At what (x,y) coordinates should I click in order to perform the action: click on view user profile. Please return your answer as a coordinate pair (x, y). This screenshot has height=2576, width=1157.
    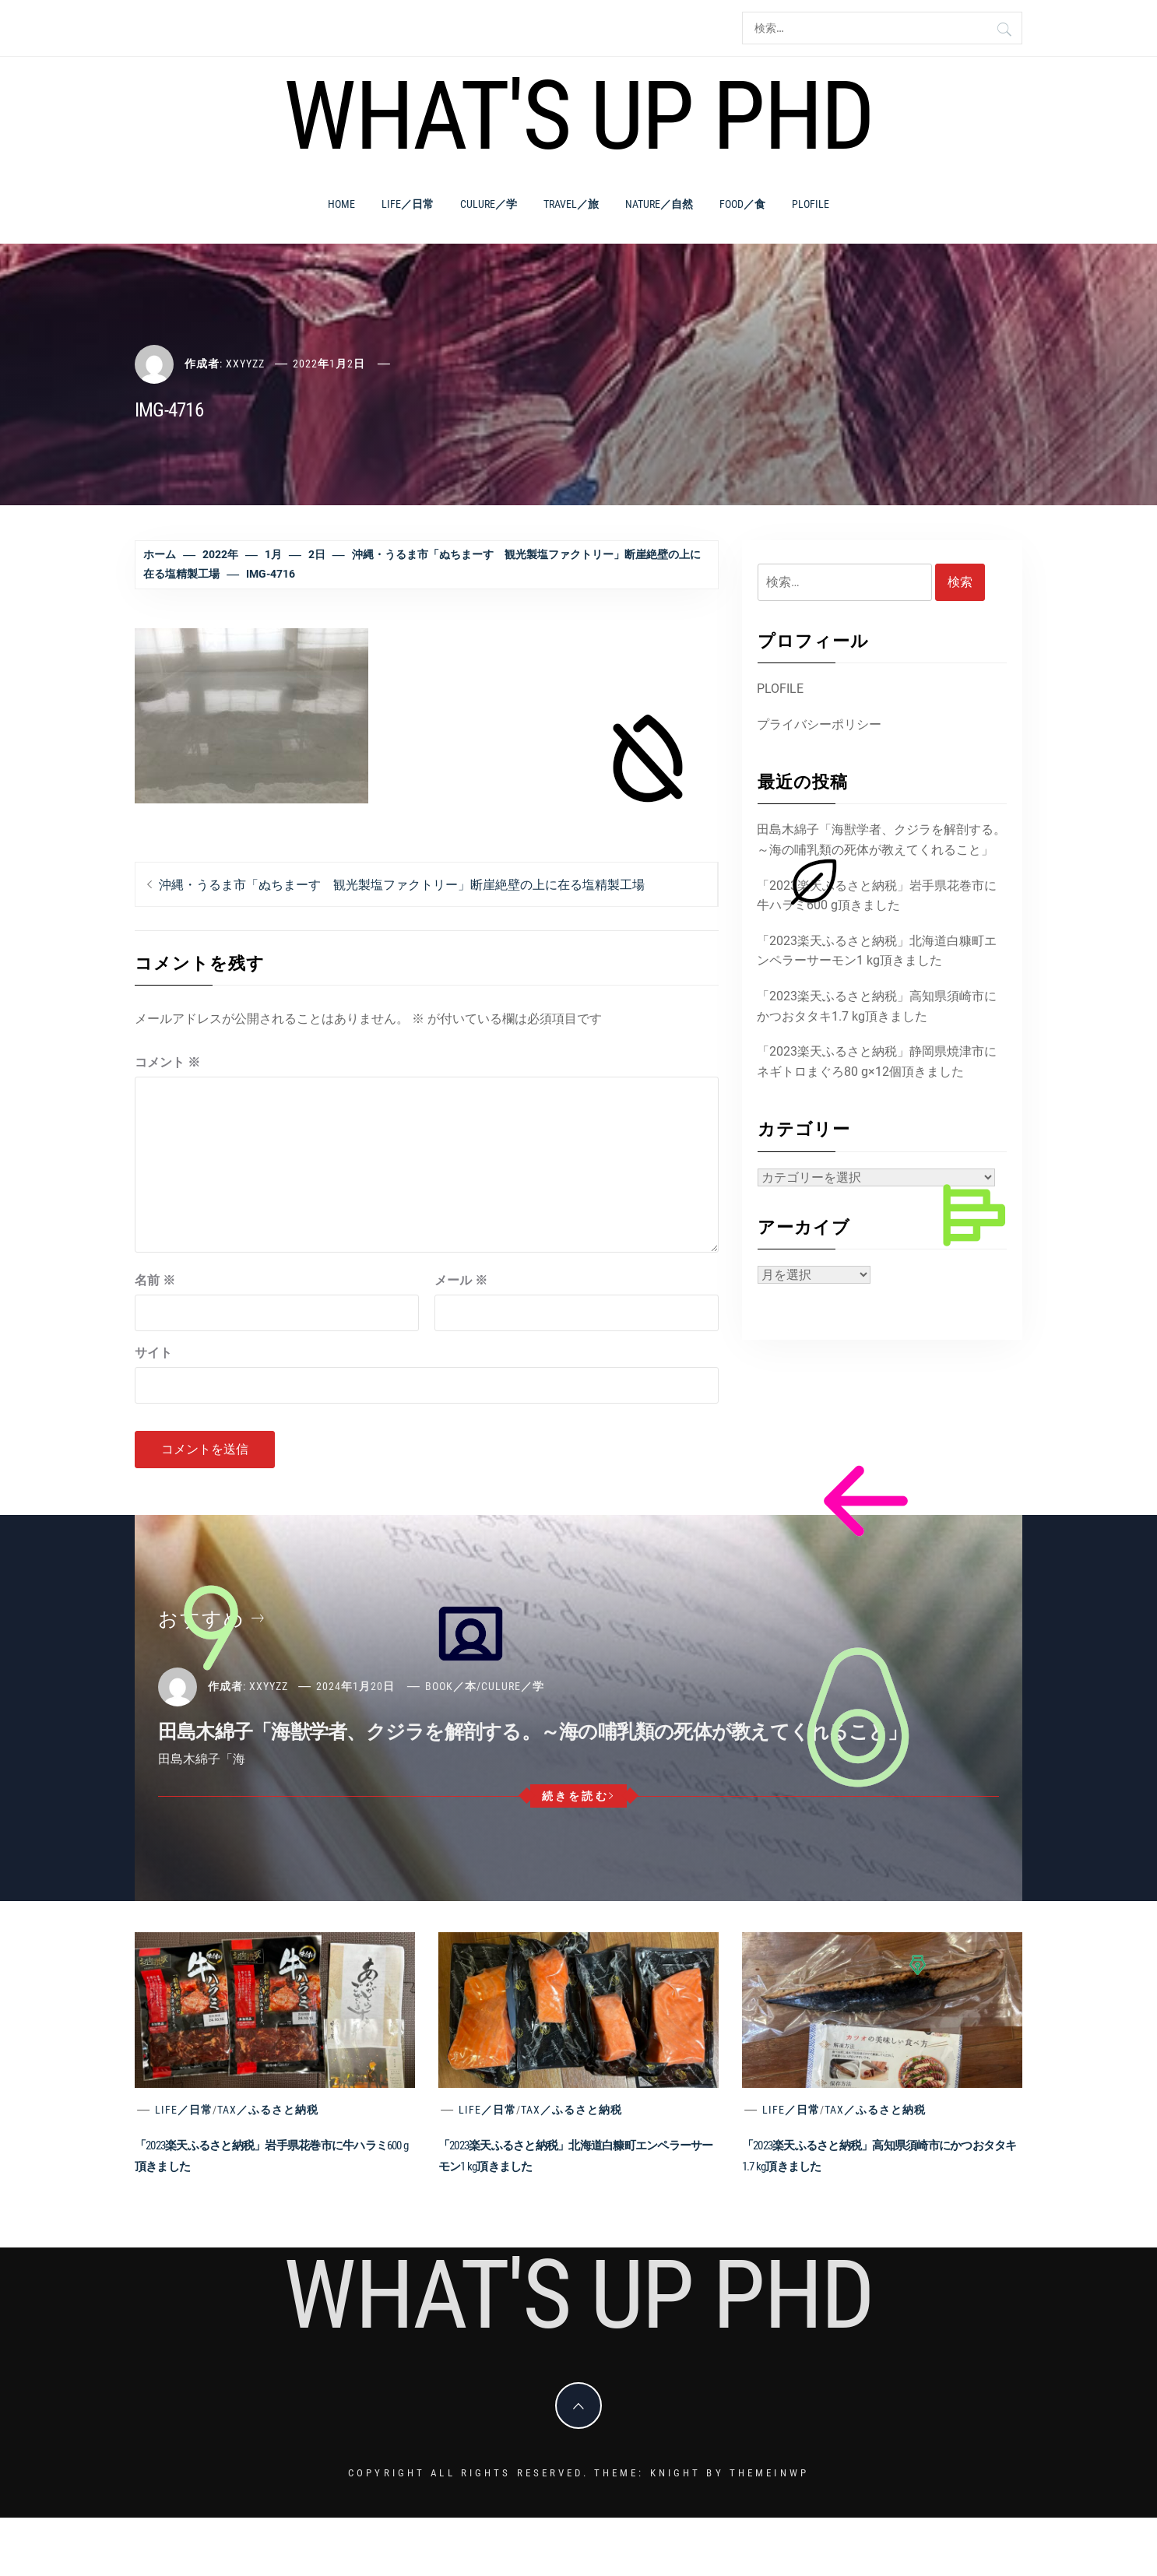
    Looking at the image, I should click on (470, 1633).